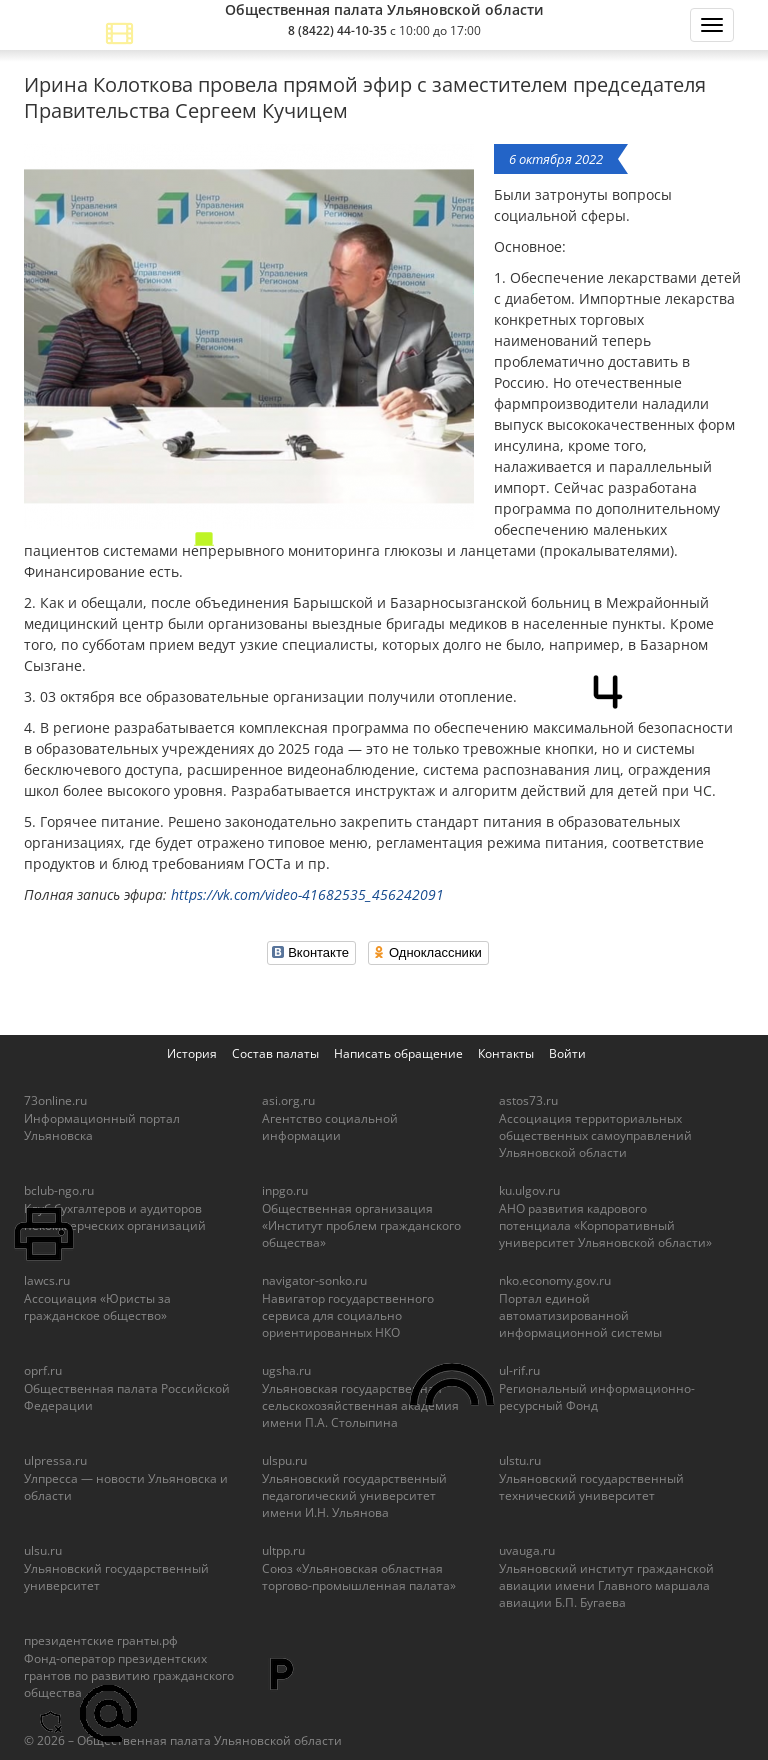 This screenshot has height=1760, width=768. What do you see at coordinates (204, 539) in the screenshot?
I see `switch to desktop view` at bounding box center [204, 539].